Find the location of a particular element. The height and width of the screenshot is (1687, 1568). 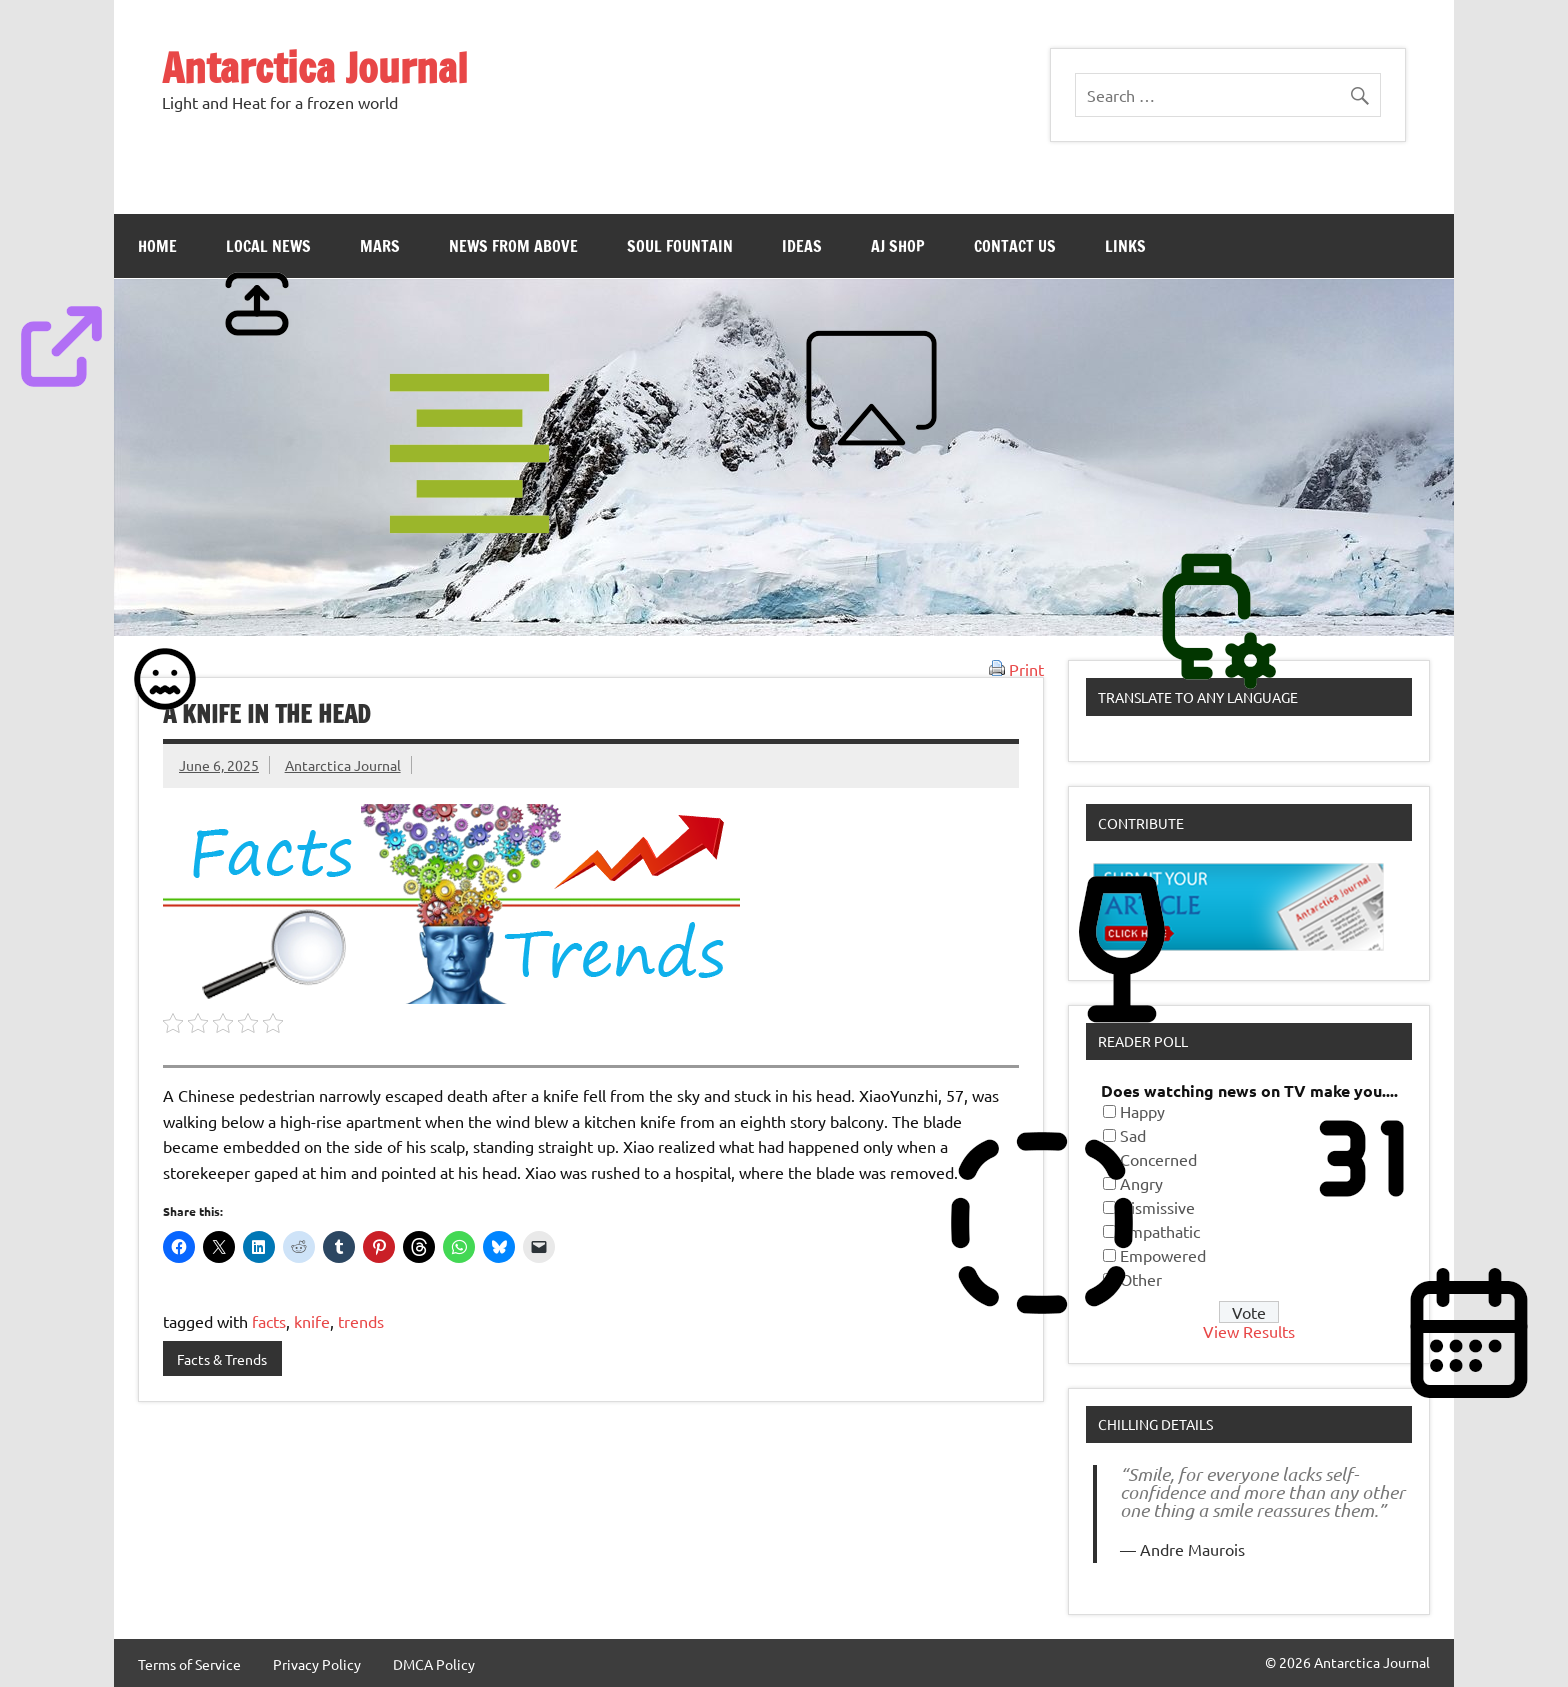

view weekly calendar is located at coordinates (1469, 1333).